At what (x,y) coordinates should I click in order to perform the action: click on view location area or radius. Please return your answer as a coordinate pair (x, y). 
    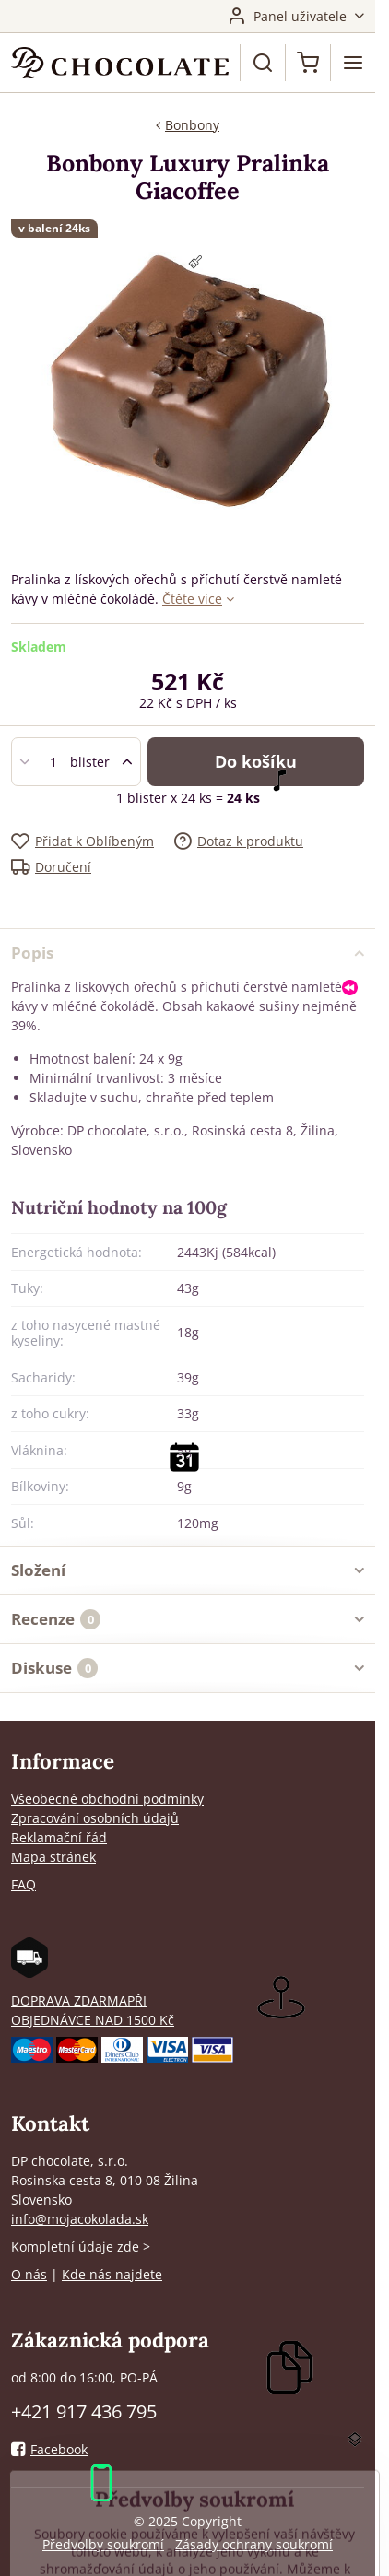
    Looking at the image, I should click on (281, 1998).